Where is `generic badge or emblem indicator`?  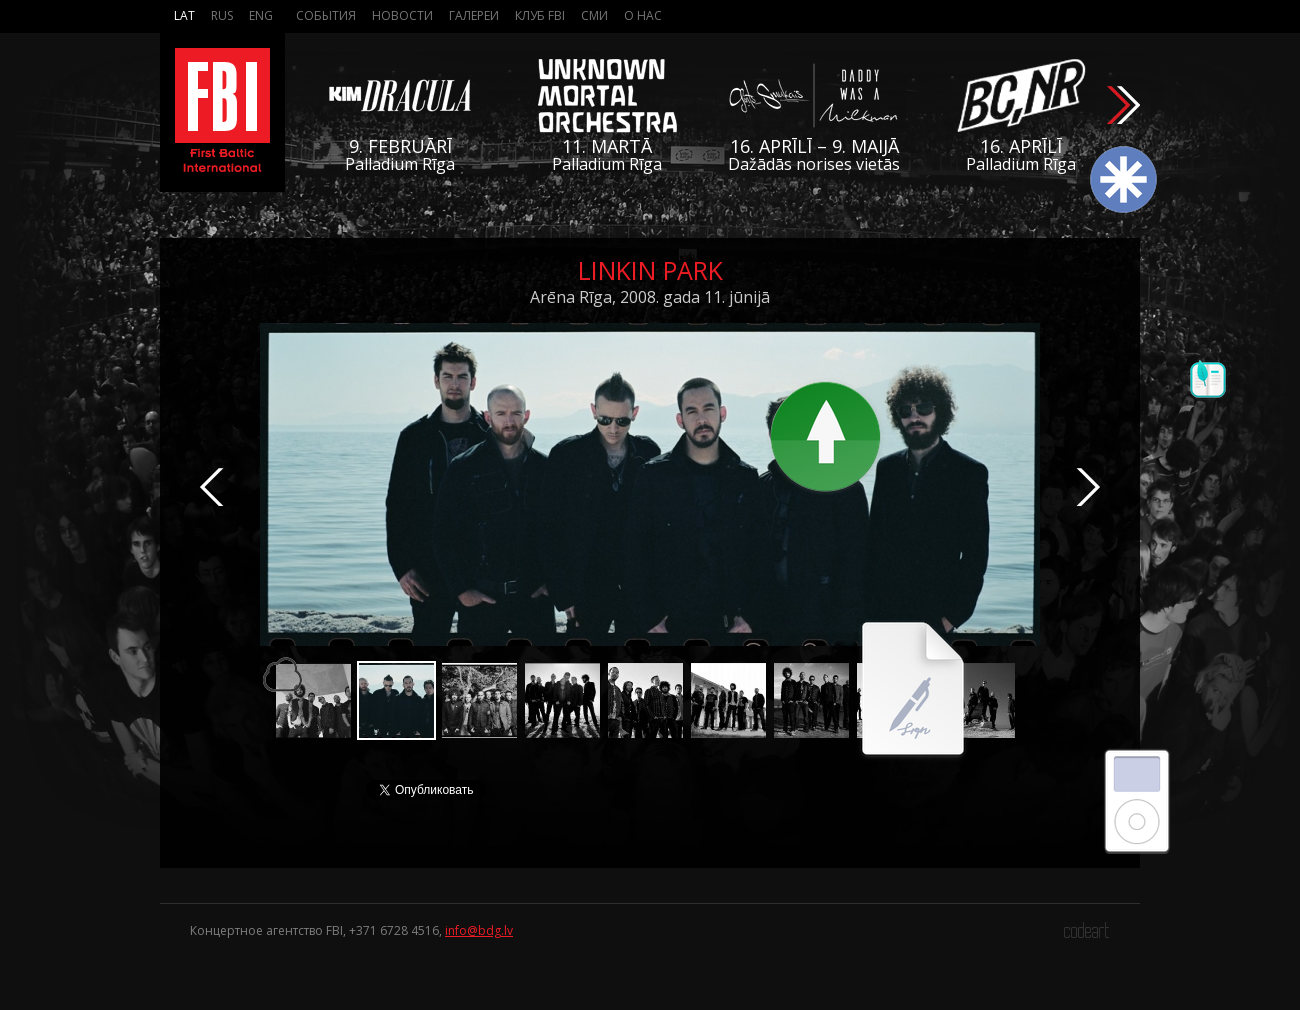
generic badge or emblem indicator is located at coordinates (1123, 179).